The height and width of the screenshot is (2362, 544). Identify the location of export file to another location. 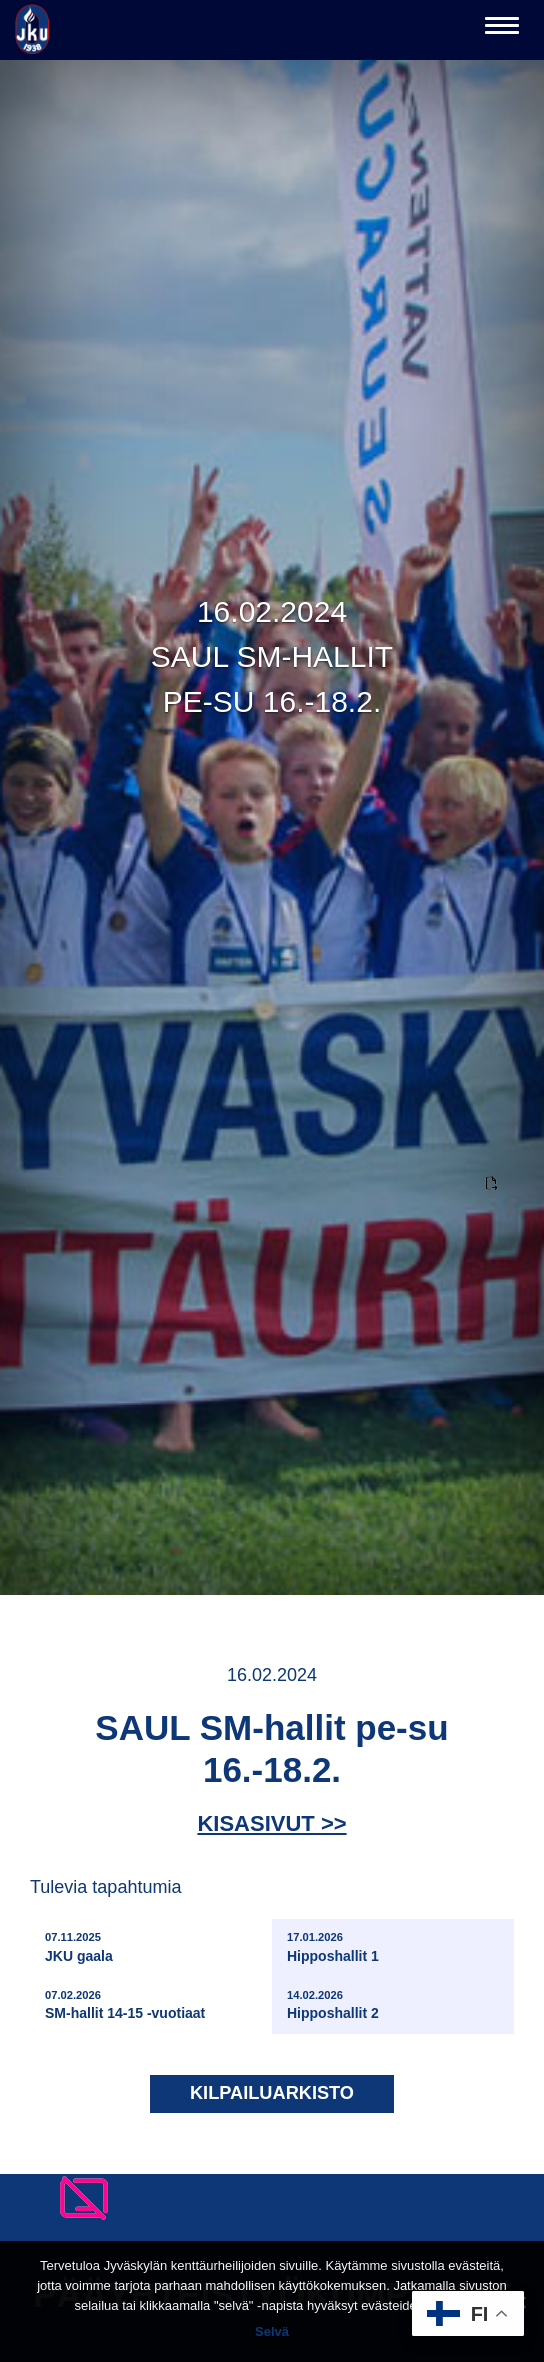
(491, 1183).